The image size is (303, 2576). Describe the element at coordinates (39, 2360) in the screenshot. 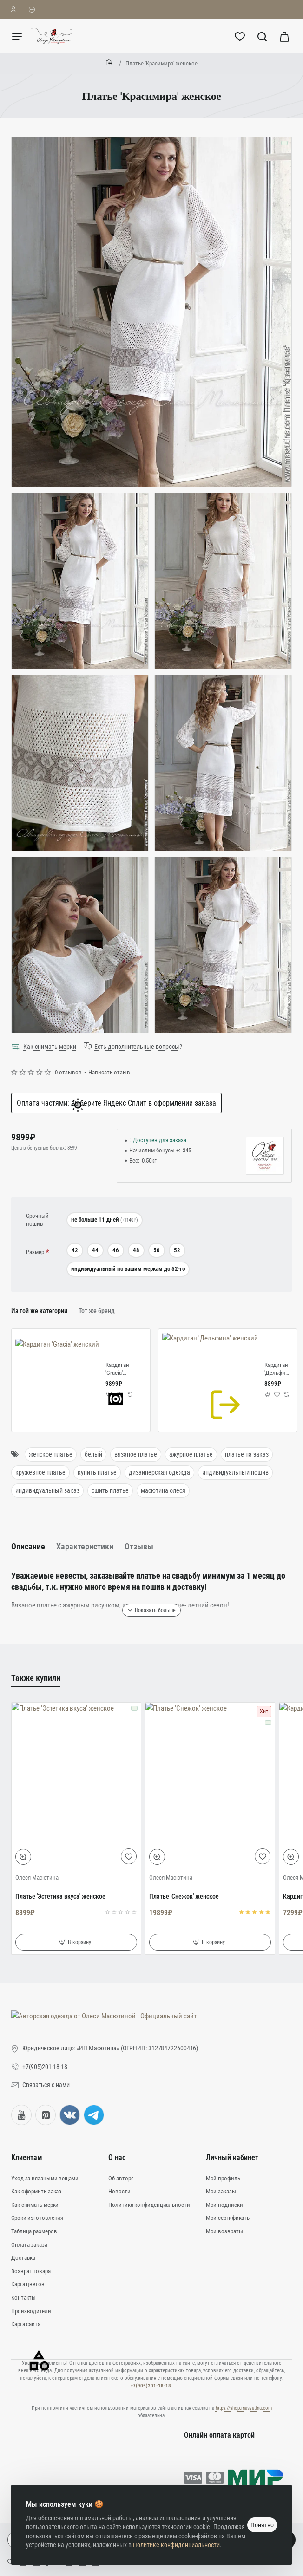

I see `browse or filter by category` at that location.